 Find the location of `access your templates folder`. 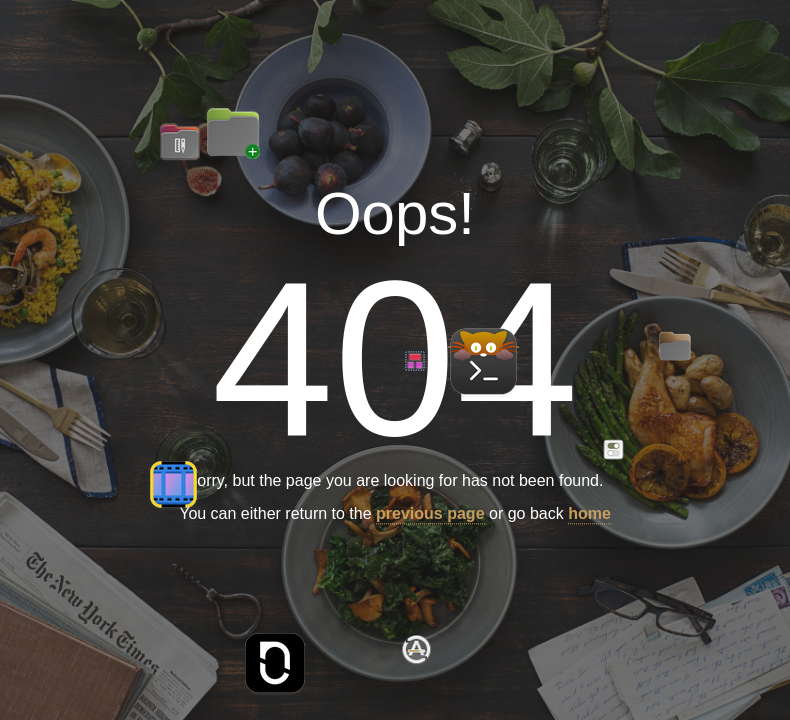

access your templates folder is located at coordinates (180, 141).